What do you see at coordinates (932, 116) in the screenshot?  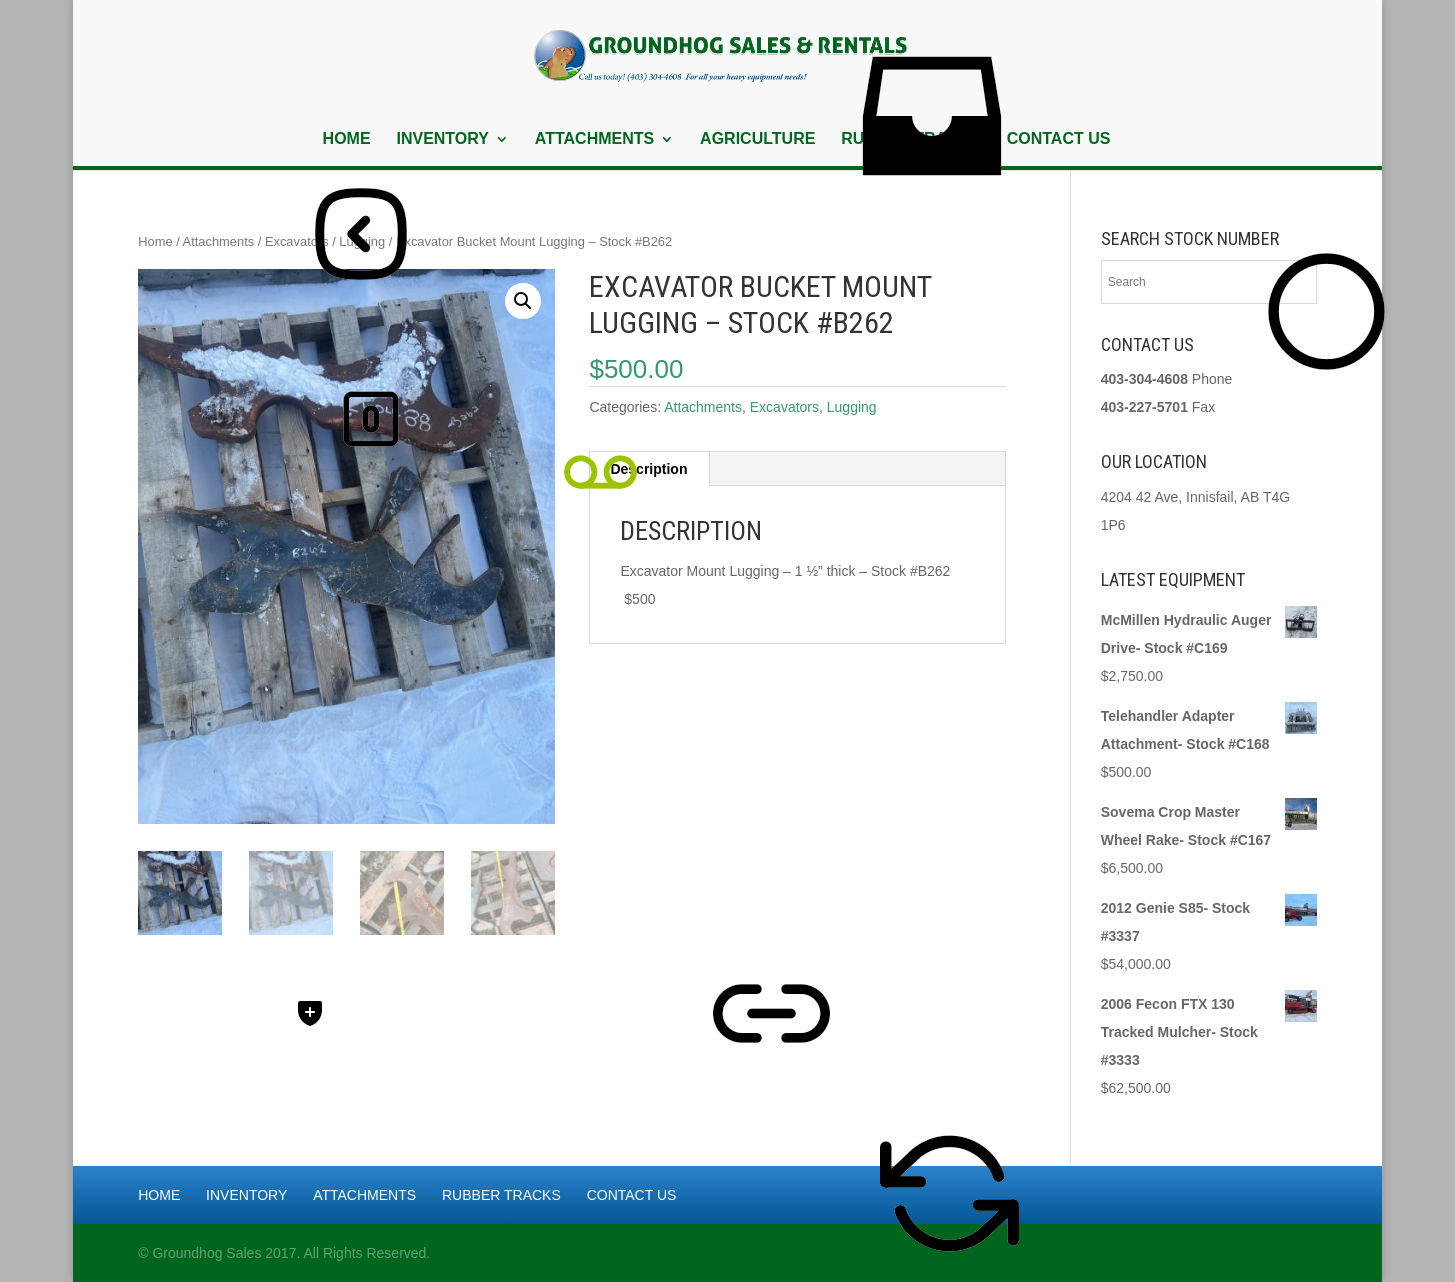 I see `access your inbox or file tray` at bounding box center [932, 116].